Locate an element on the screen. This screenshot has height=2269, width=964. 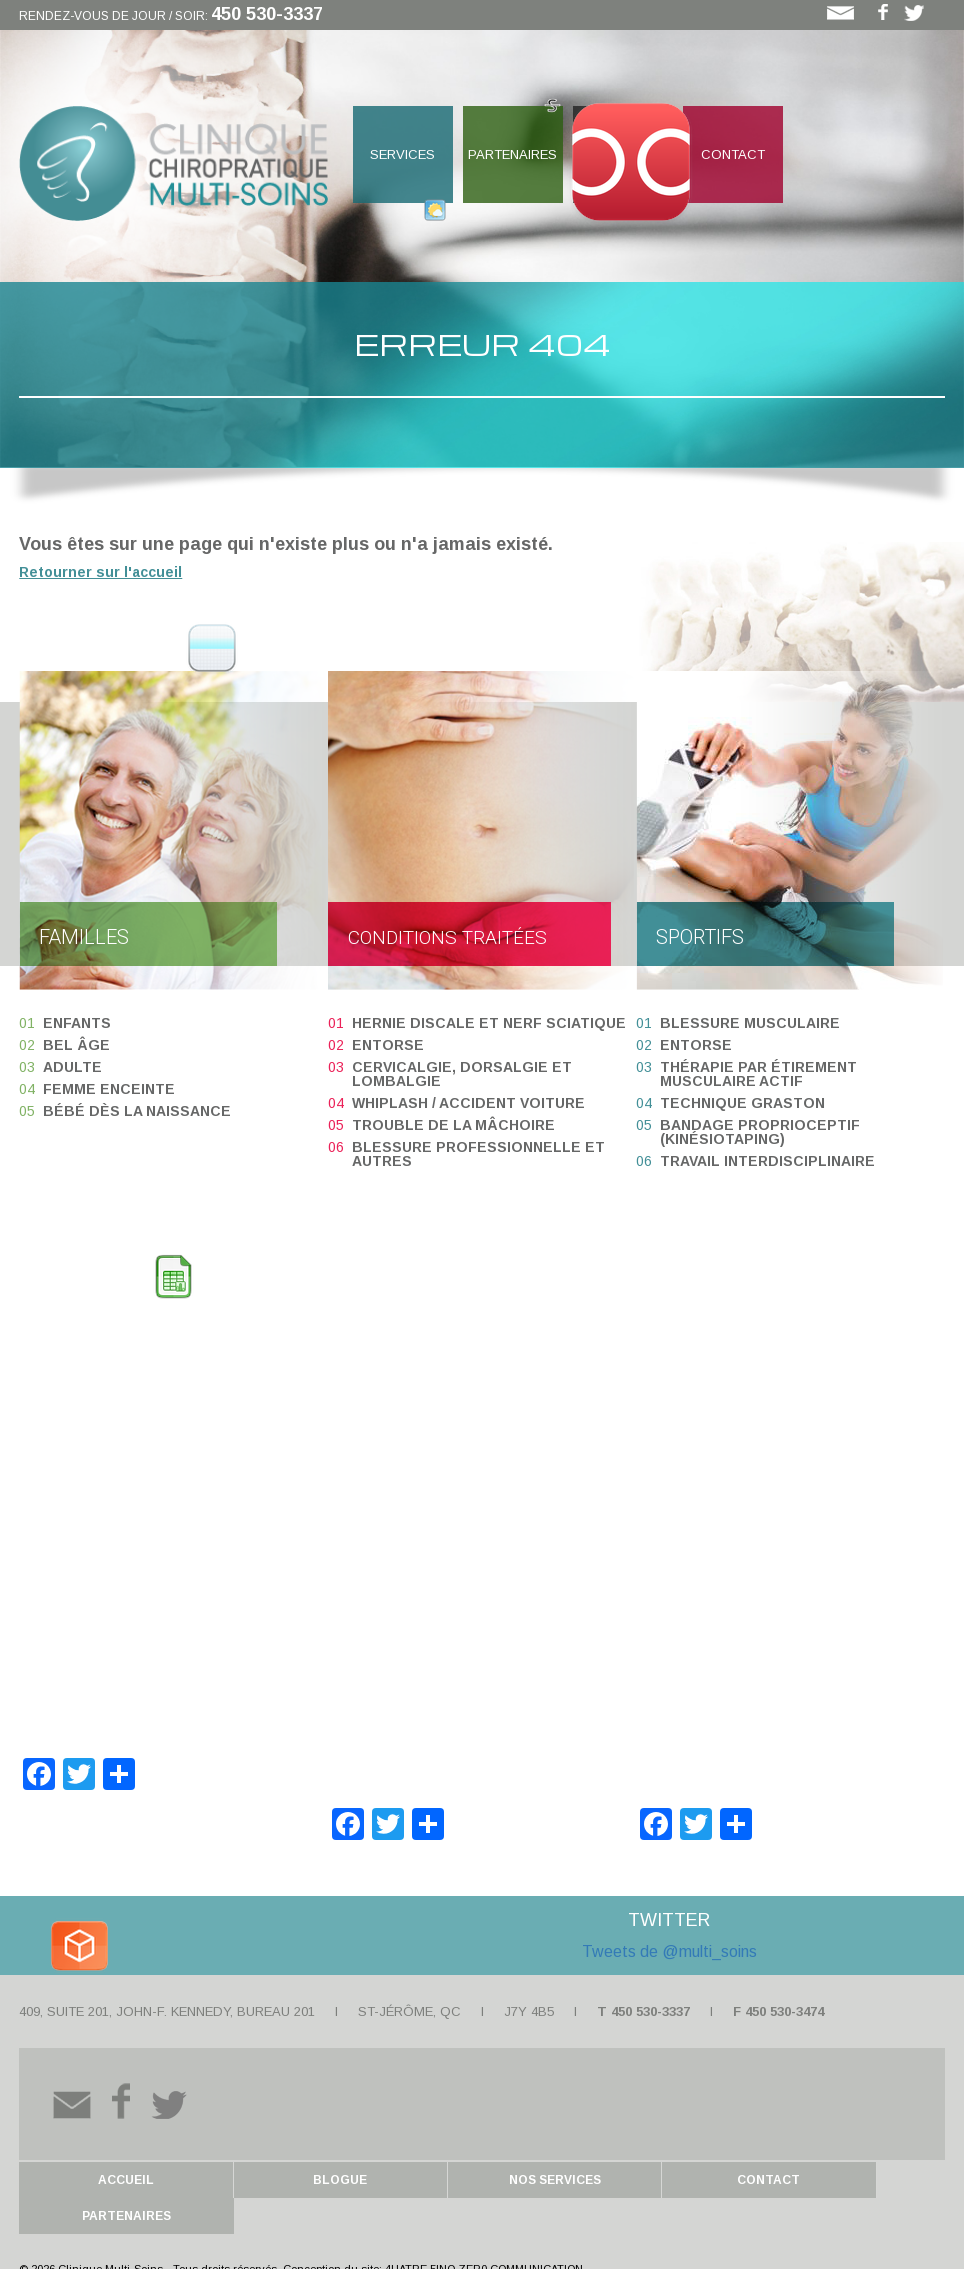
open Double Commander file manager is located at coordinates (631, 162).